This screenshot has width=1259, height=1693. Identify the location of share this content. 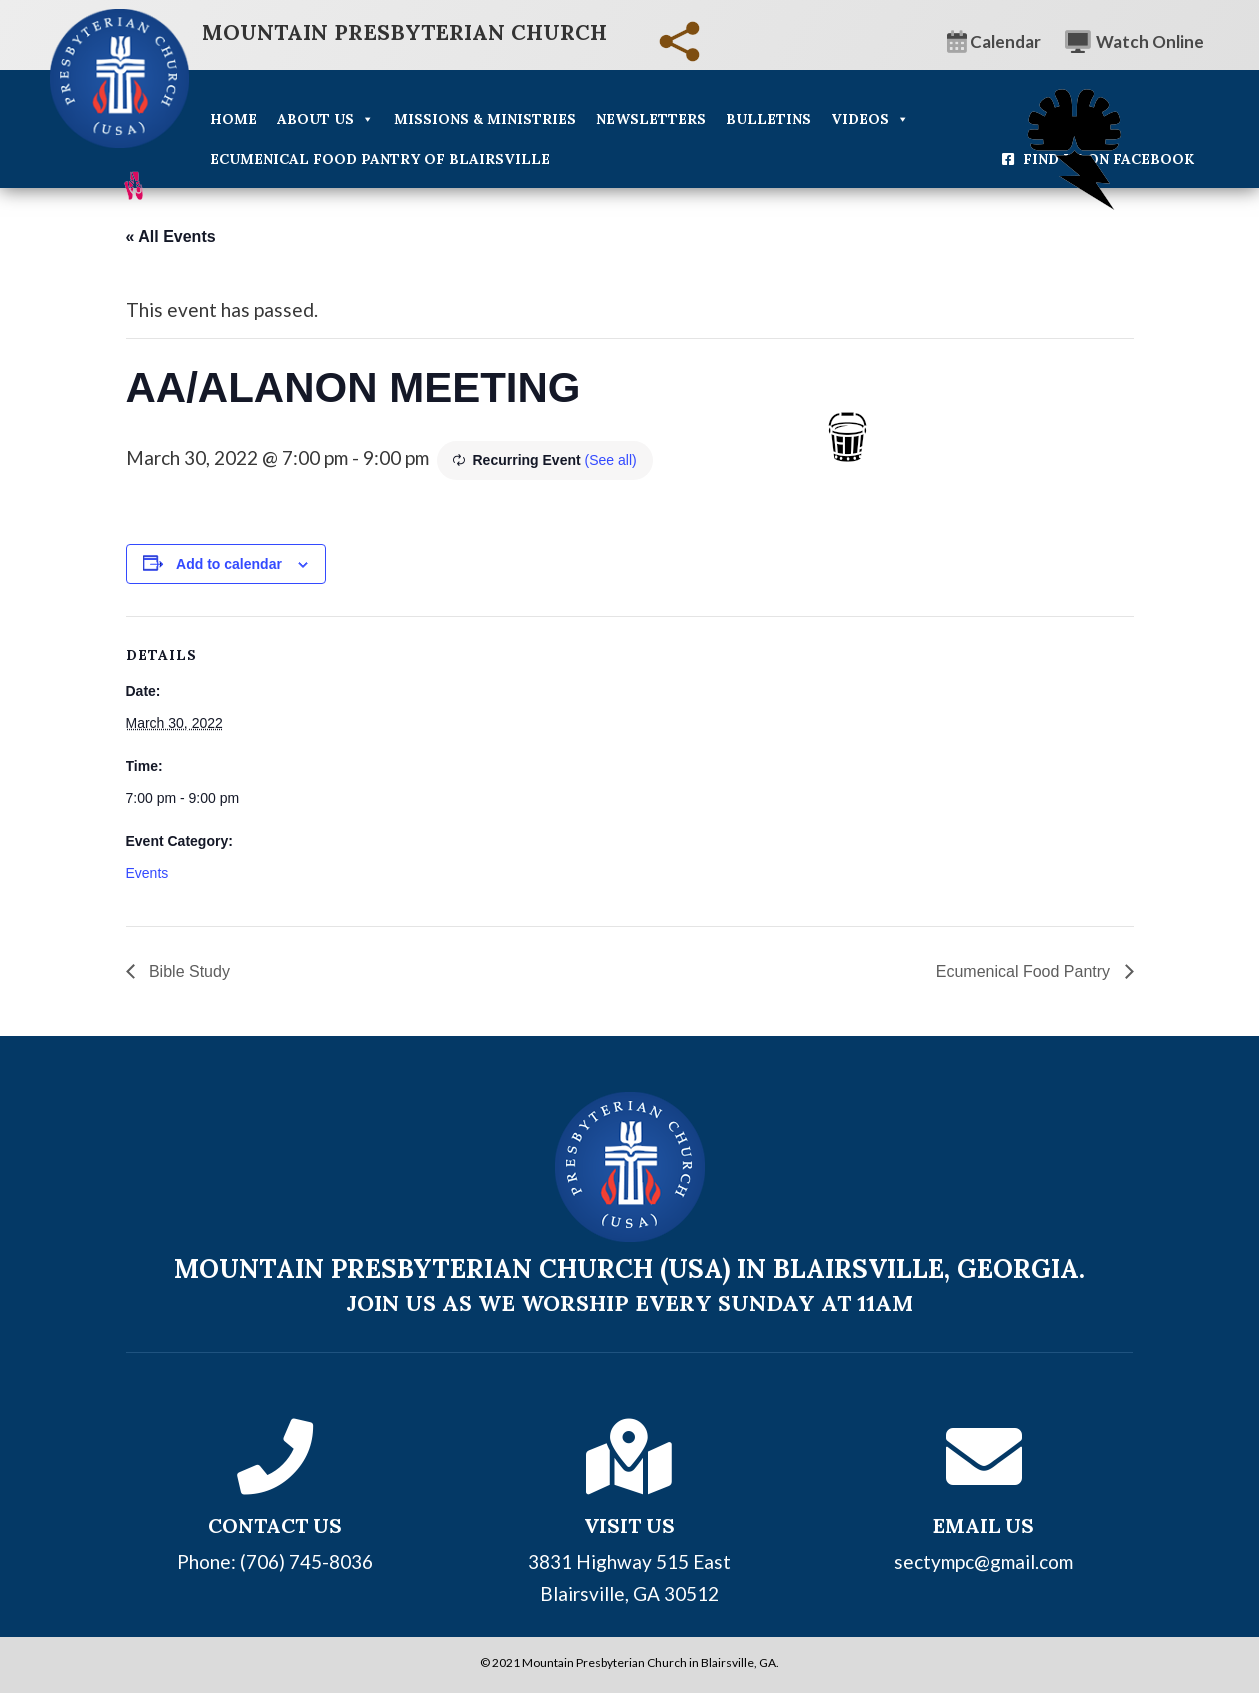
(679, 41).